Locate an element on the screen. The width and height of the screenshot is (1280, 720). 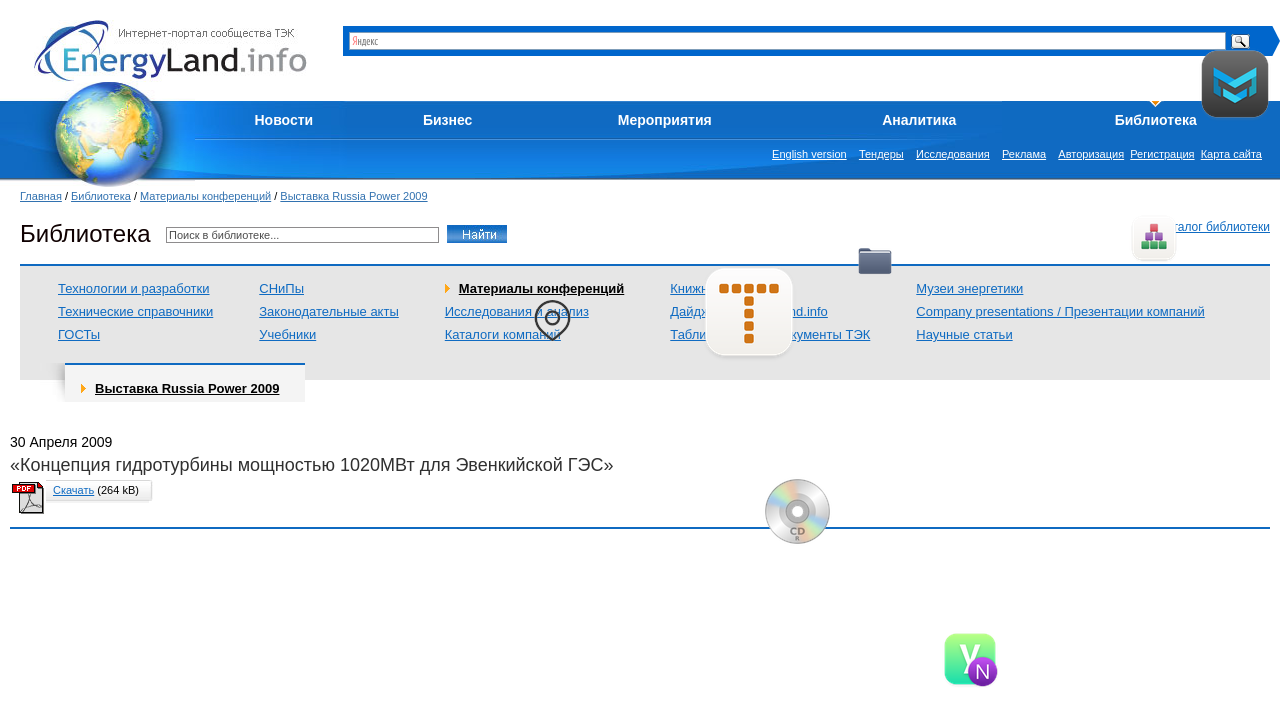
access location settings is located at coordinates (552, 320).